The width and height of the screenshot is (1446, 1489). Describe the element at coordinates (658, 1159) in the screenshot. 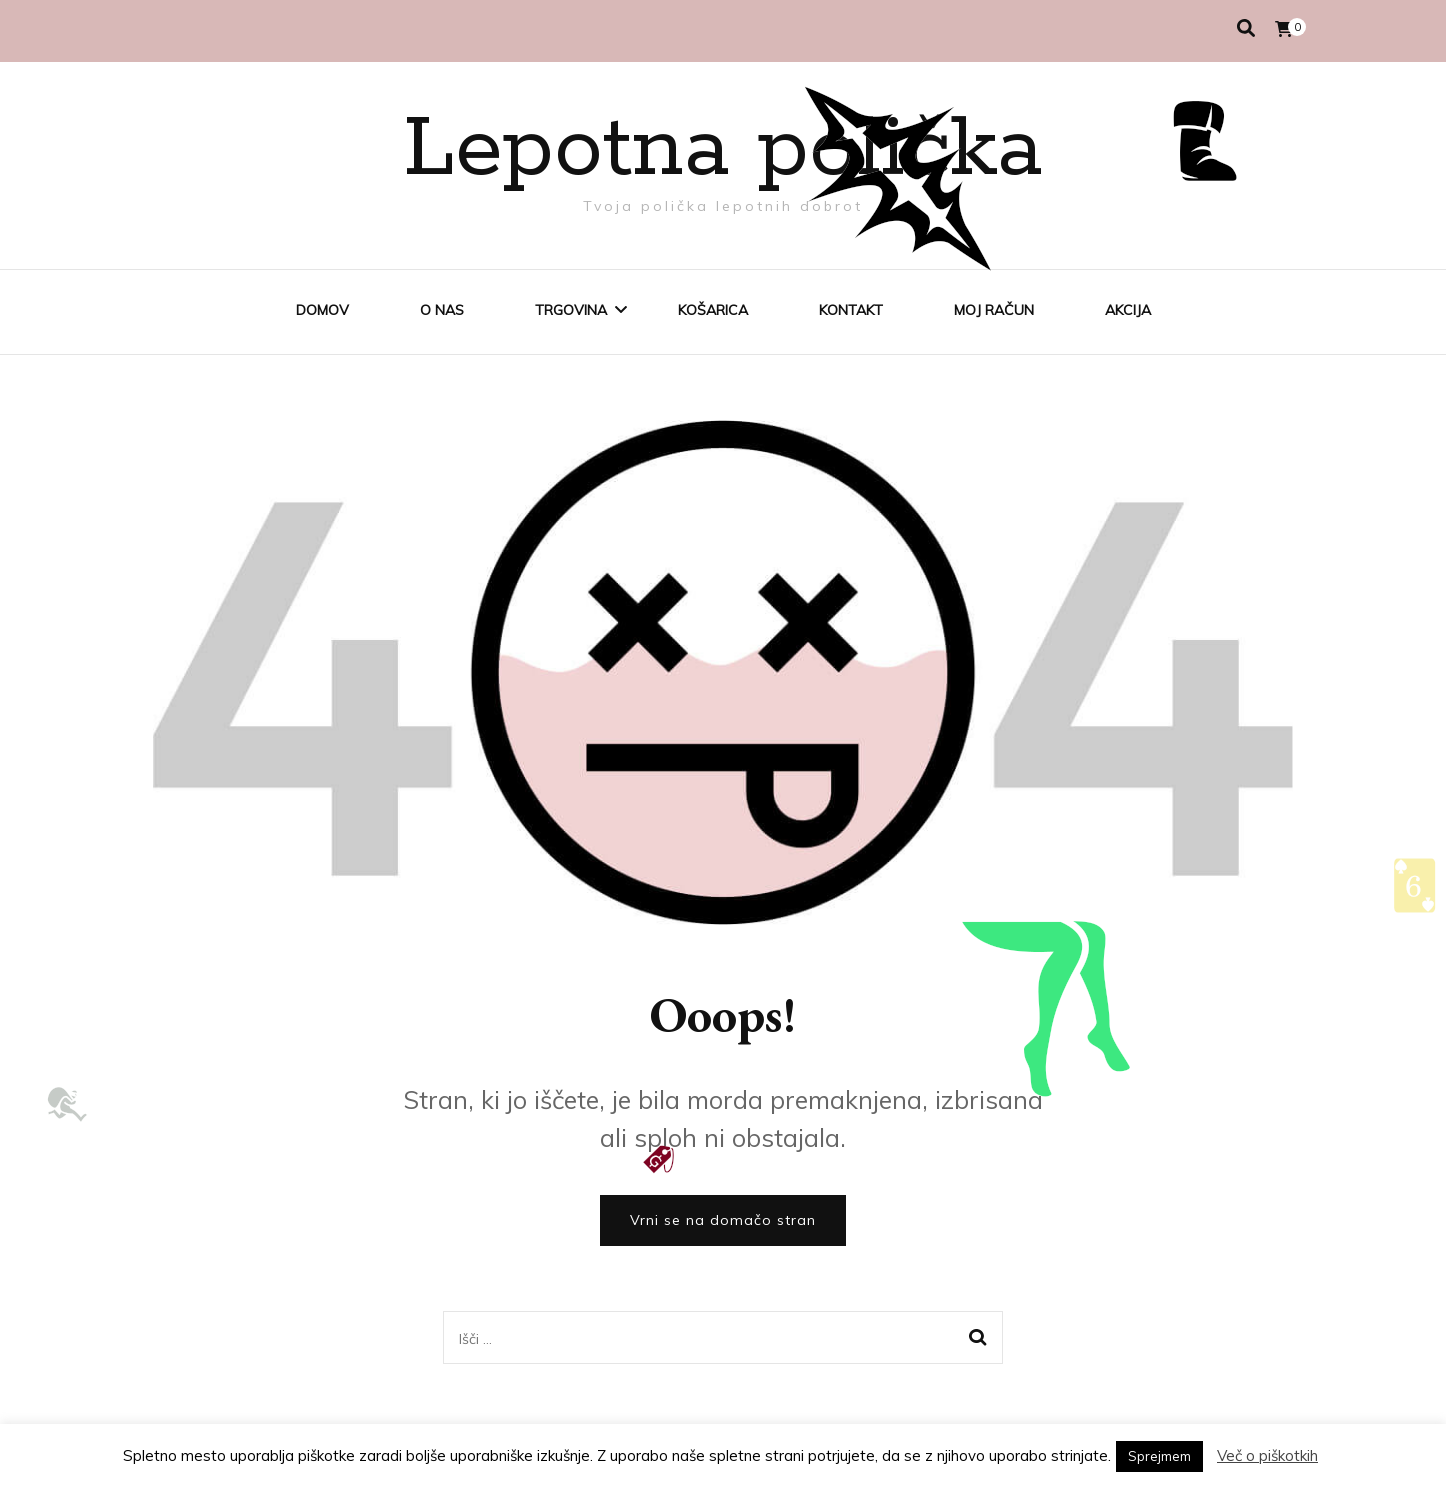

I see `view price or discount information` at that location.